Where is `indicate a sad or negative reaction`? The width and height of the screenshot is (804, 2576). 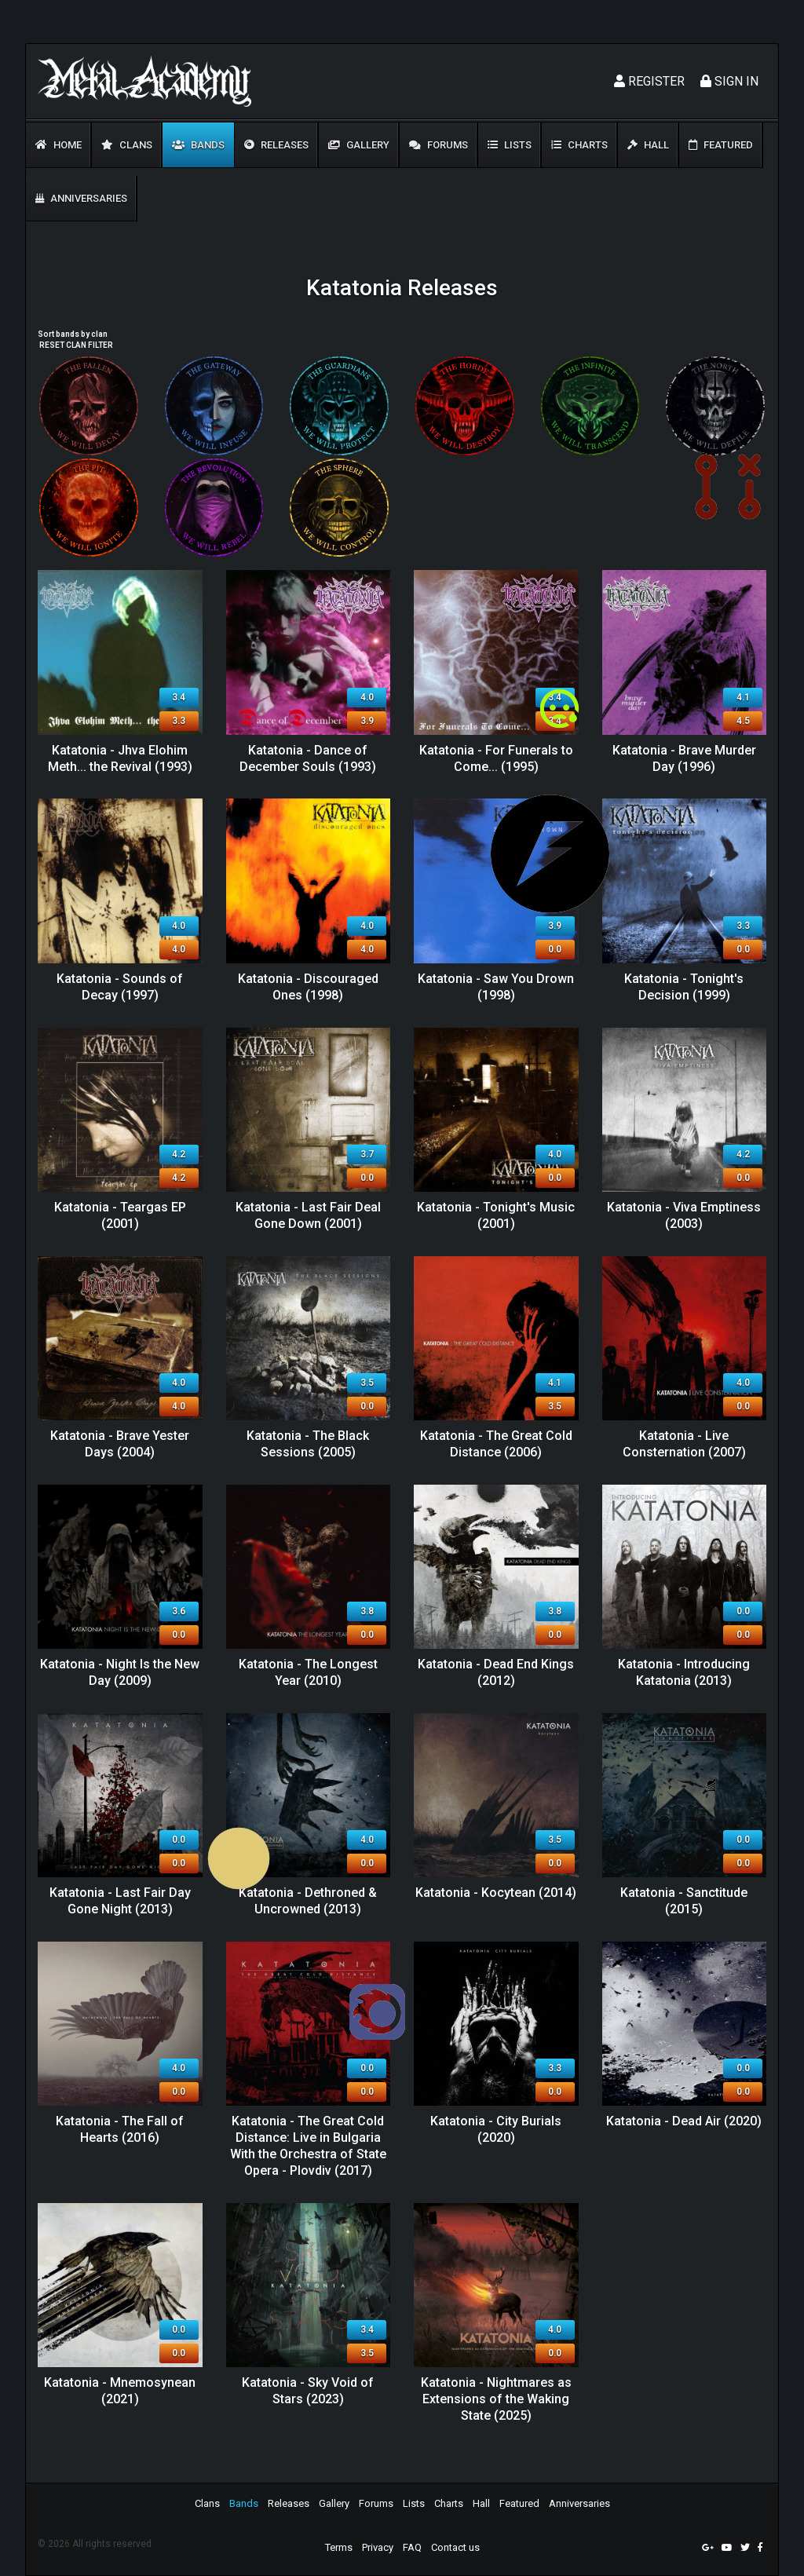
indicate a sad or negative reaction is located at coordinates (559, 708).